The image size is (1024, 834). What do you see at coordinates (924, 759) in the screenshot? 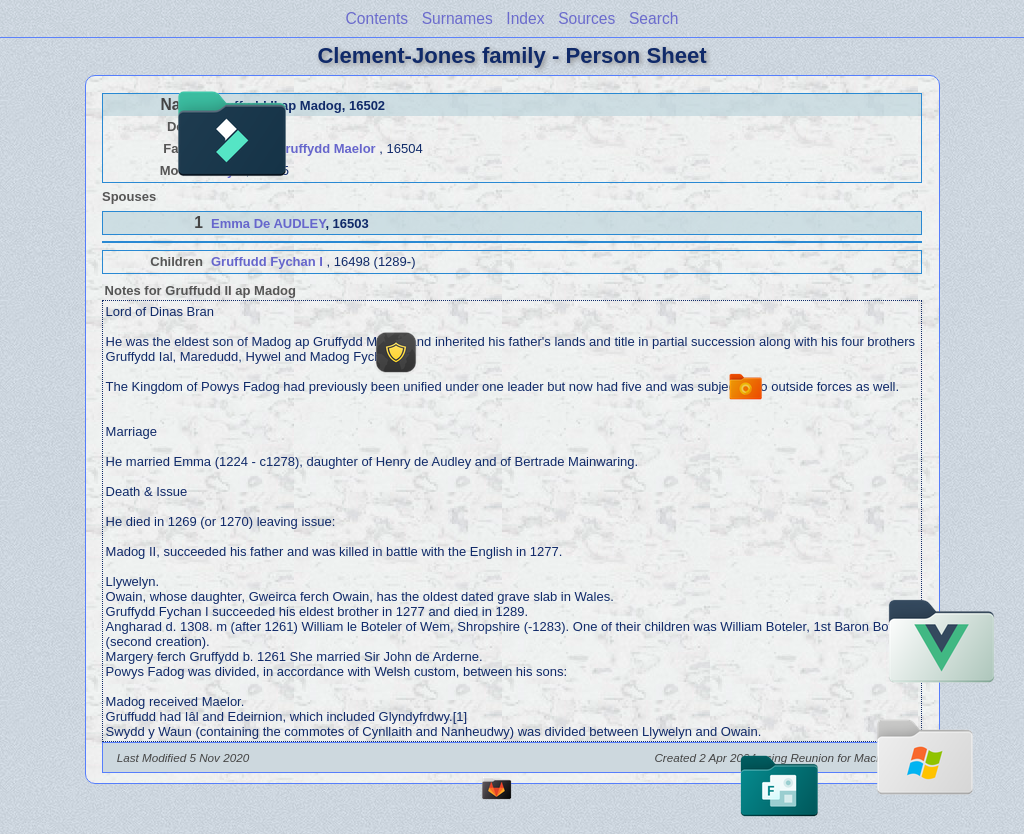
I see `open windows 7 system files folder` at bounding box center [924, 759].